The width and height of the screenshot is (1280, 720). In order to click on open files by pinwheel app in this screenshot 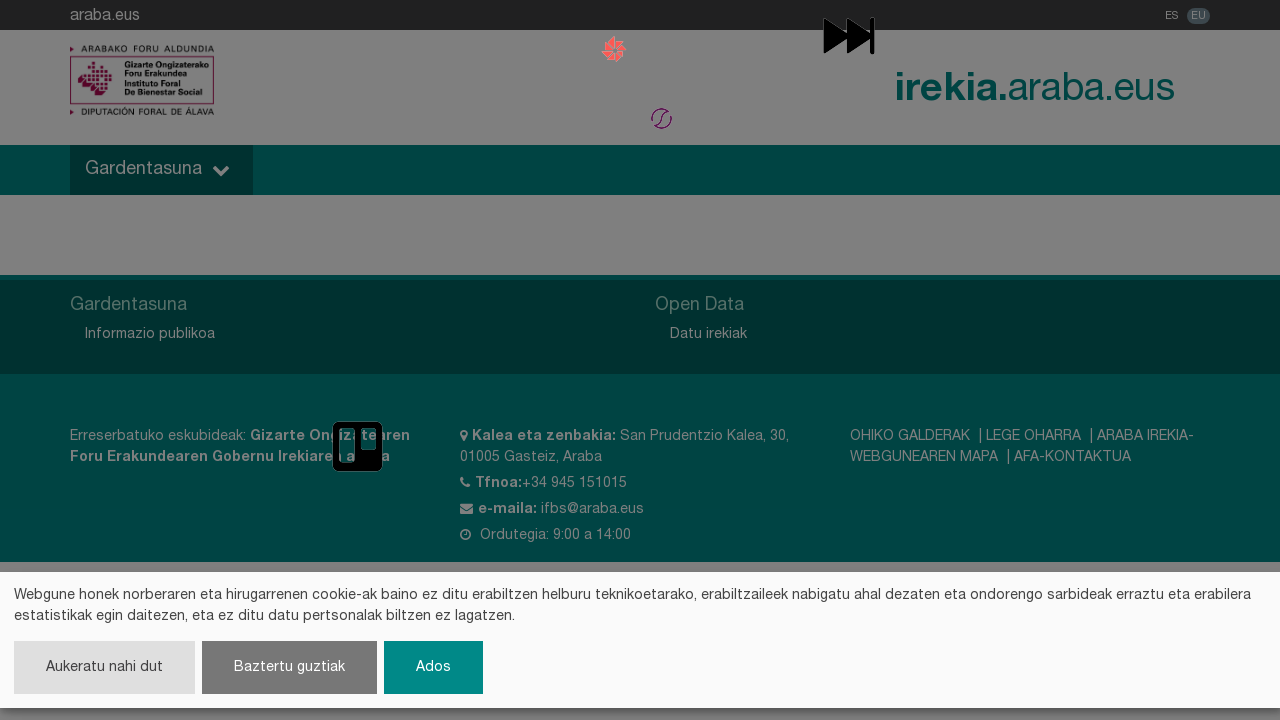, I will do `click(614, 49)`.